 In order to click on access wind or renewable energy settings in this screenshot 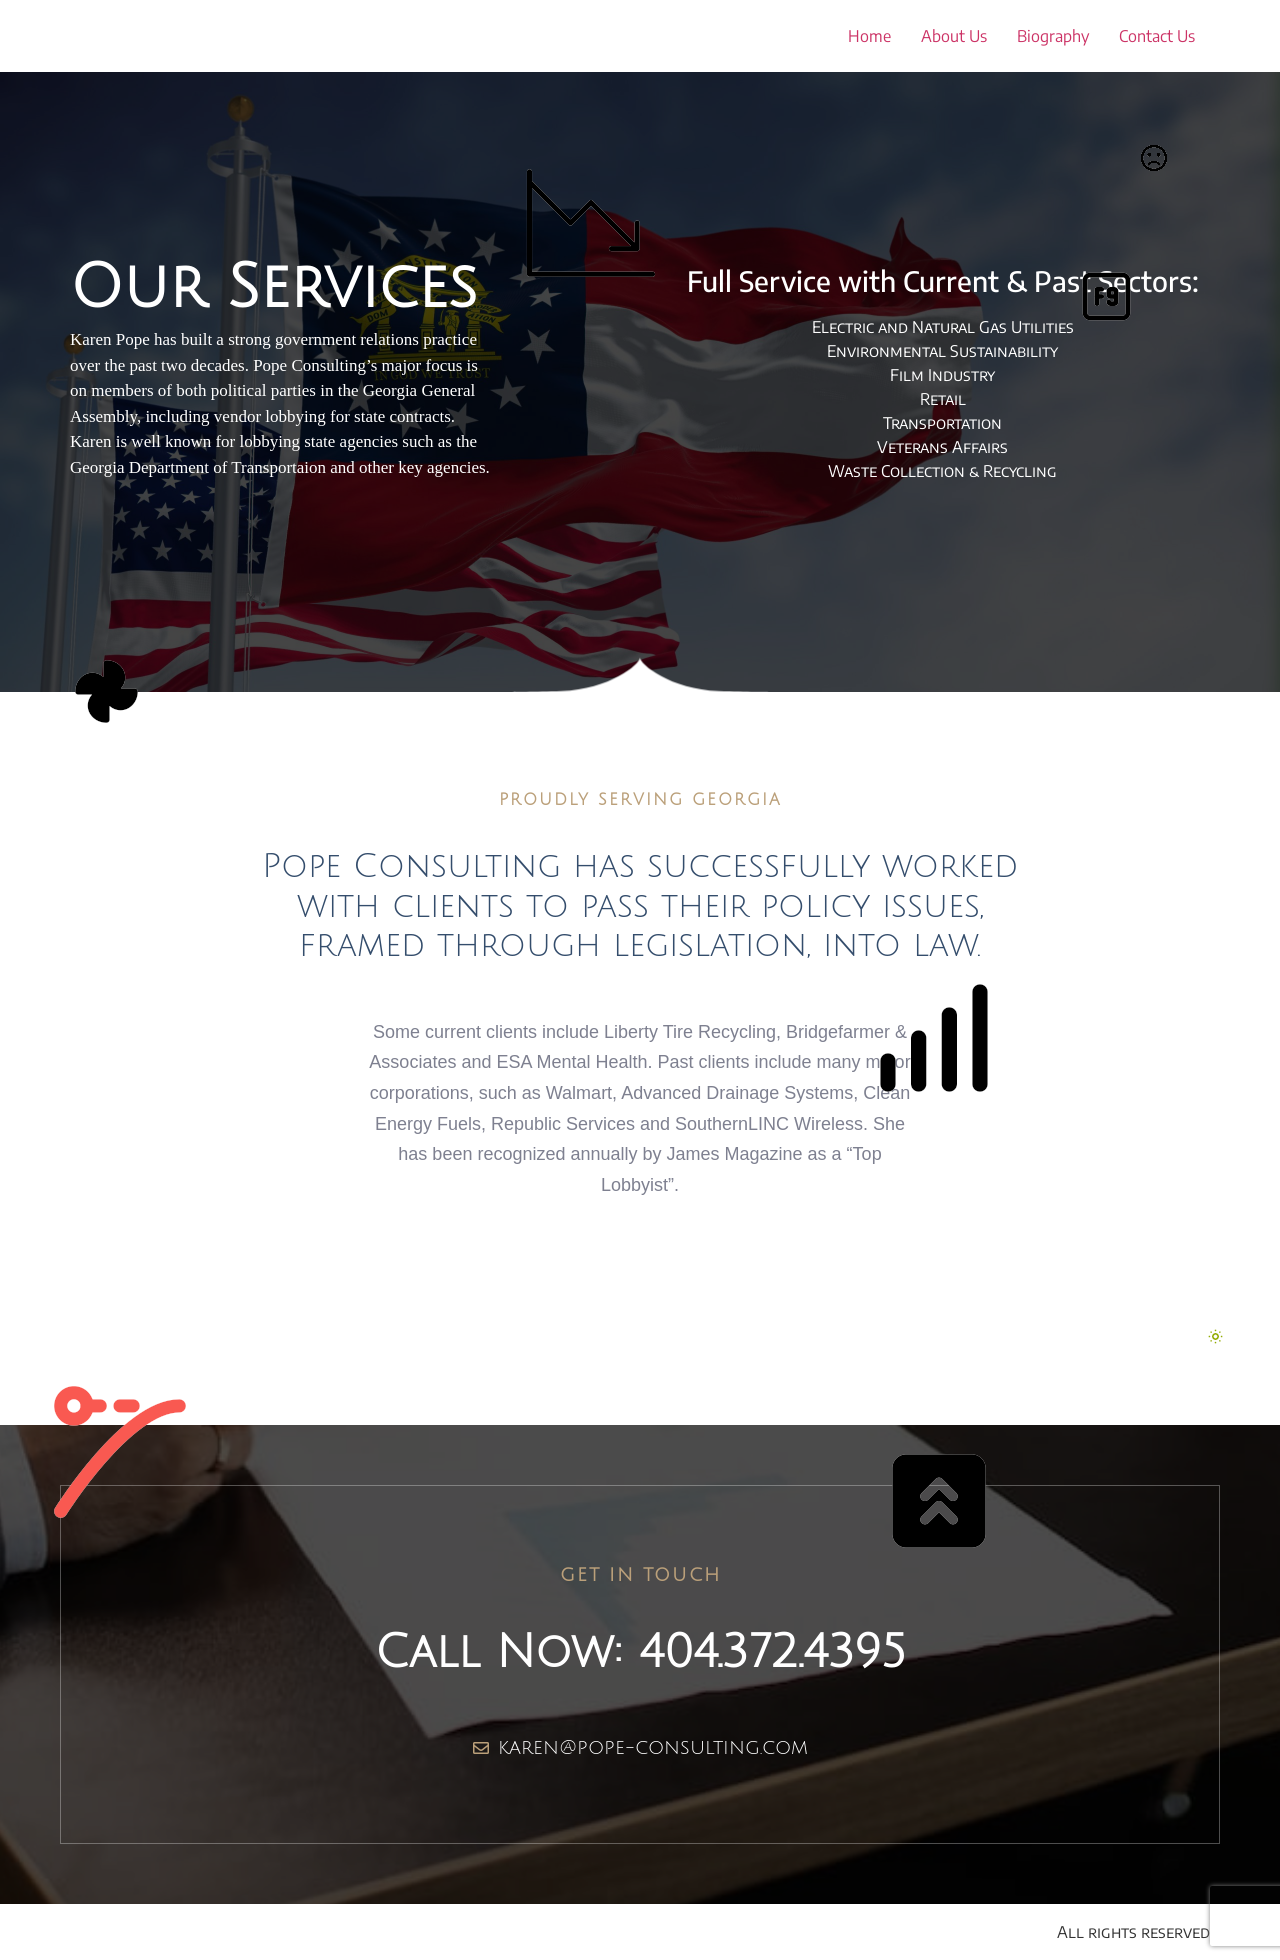, I will do `click(106, 691)`.